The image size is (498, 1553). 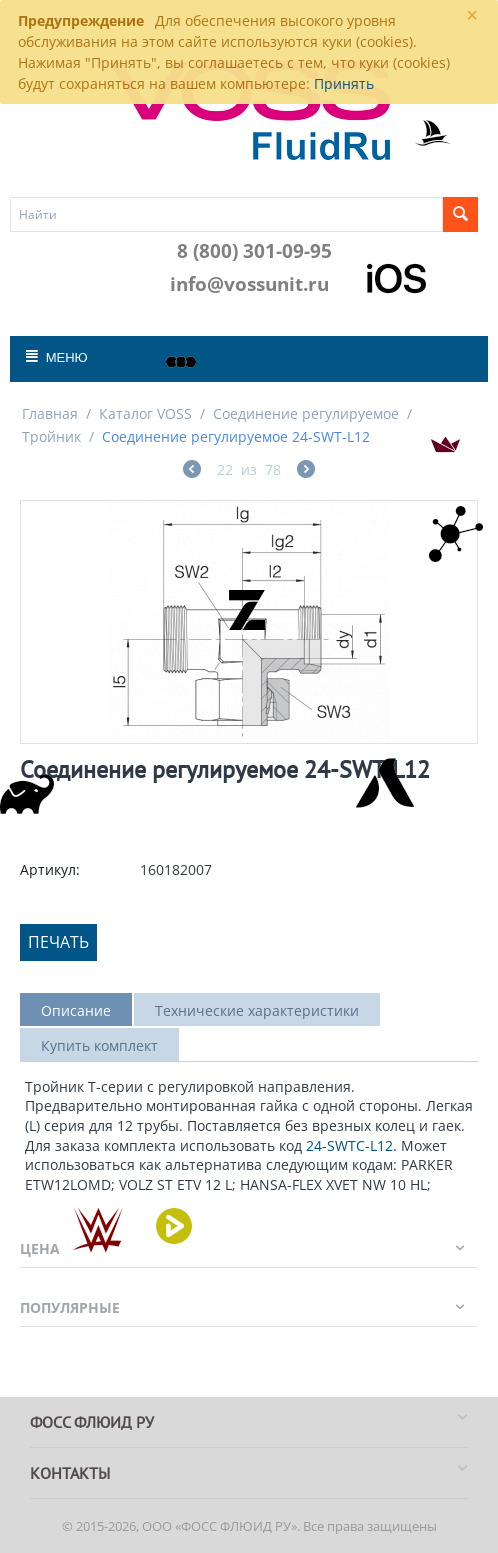 I want to click on akasa air airline logo, so click(x=385, y=783).